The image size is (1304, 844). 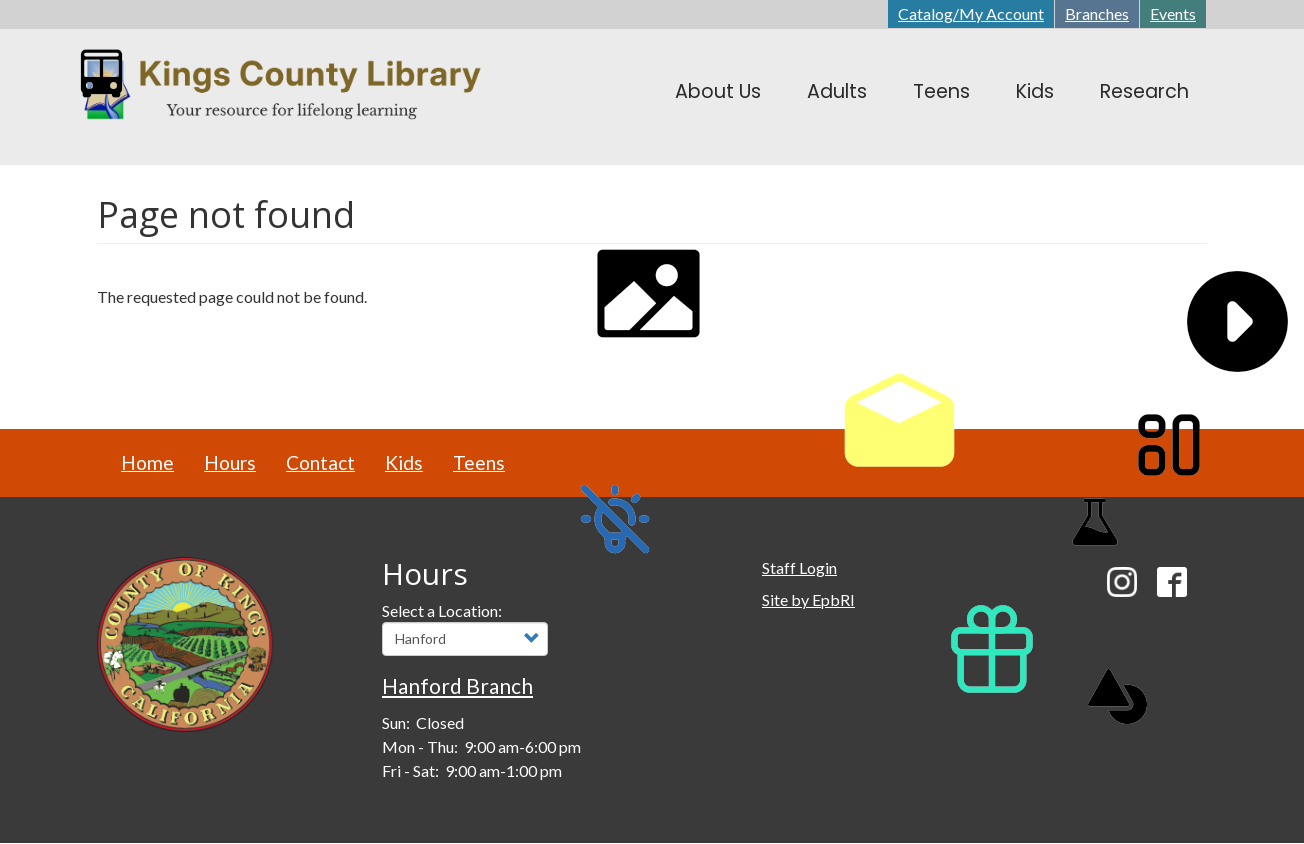 I want to click on disable light mode or brightness, so click(x=615, y=519).